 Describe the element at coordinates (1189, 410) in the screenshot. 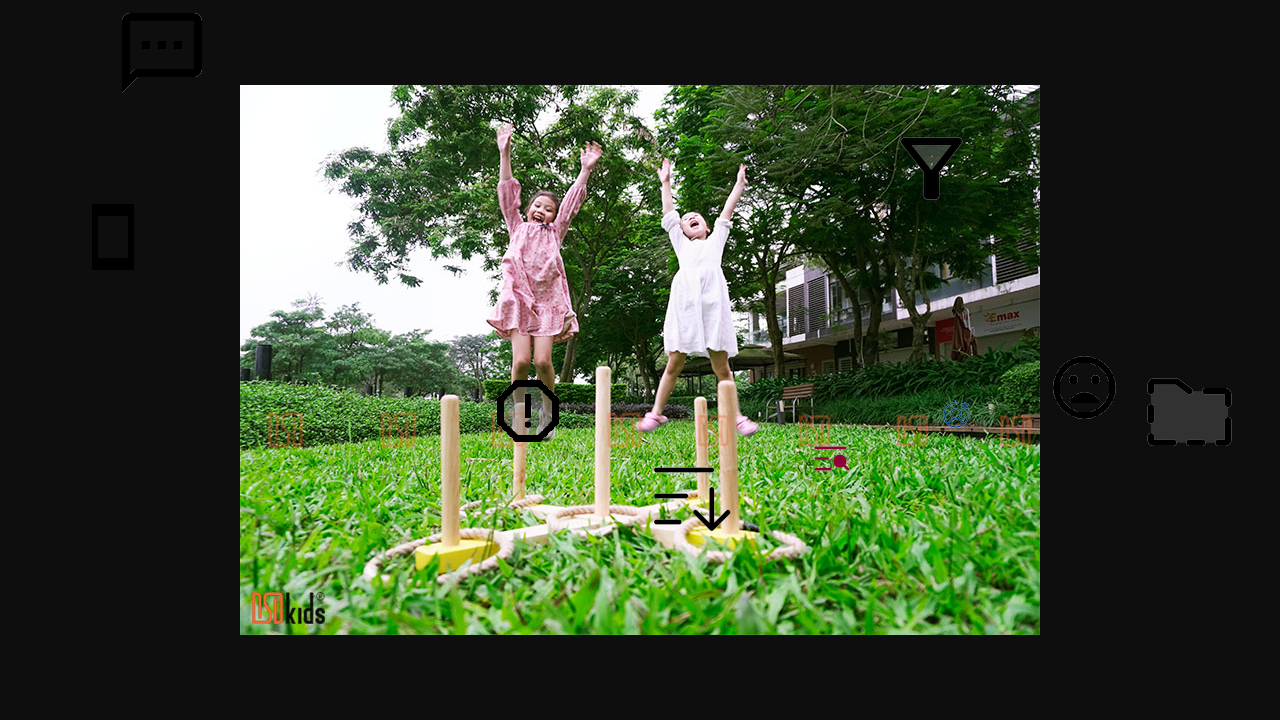

I see `create a new folder` at that location.